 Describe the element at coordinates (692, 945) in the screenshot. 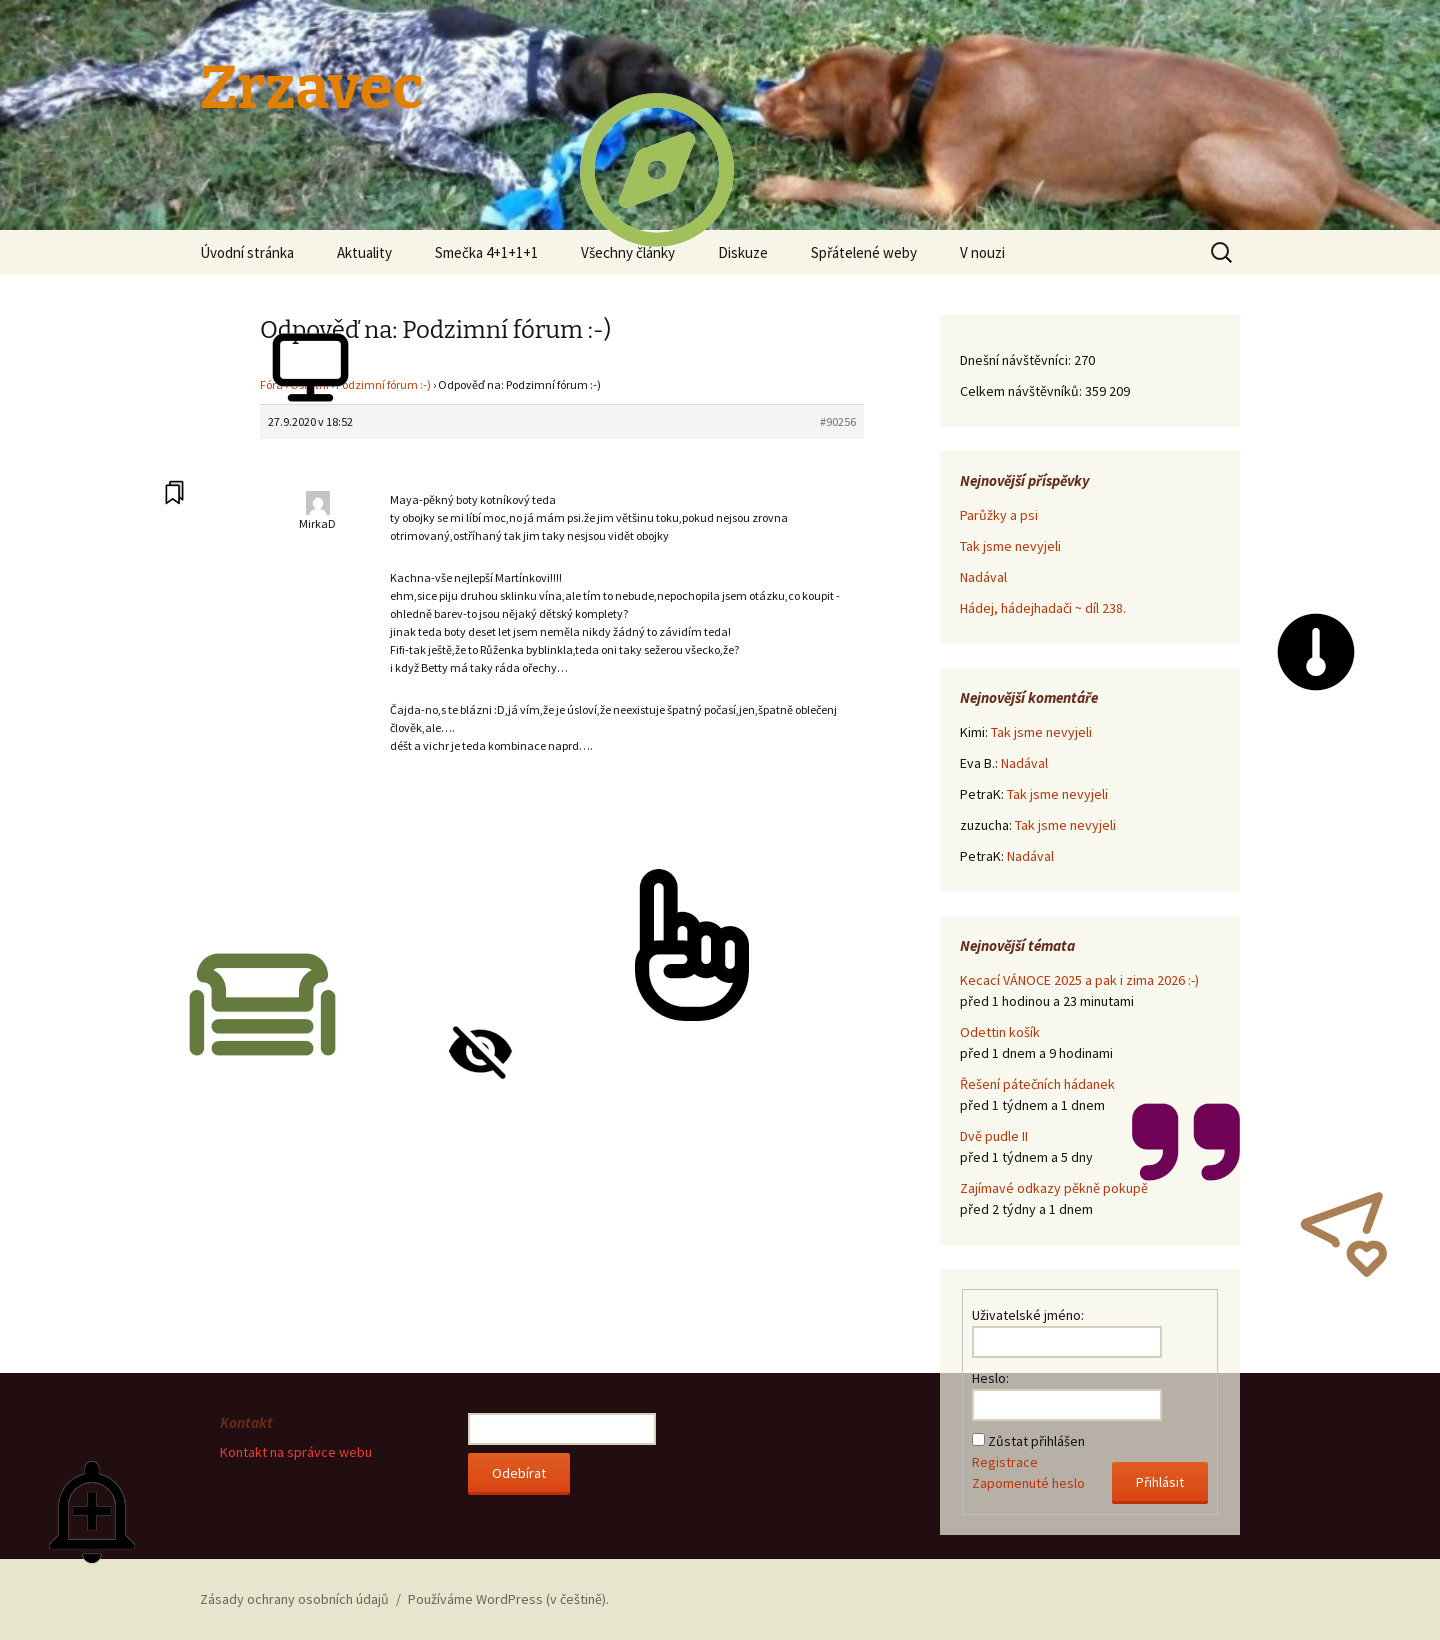

I see `tap to select or indicate something` at that location.